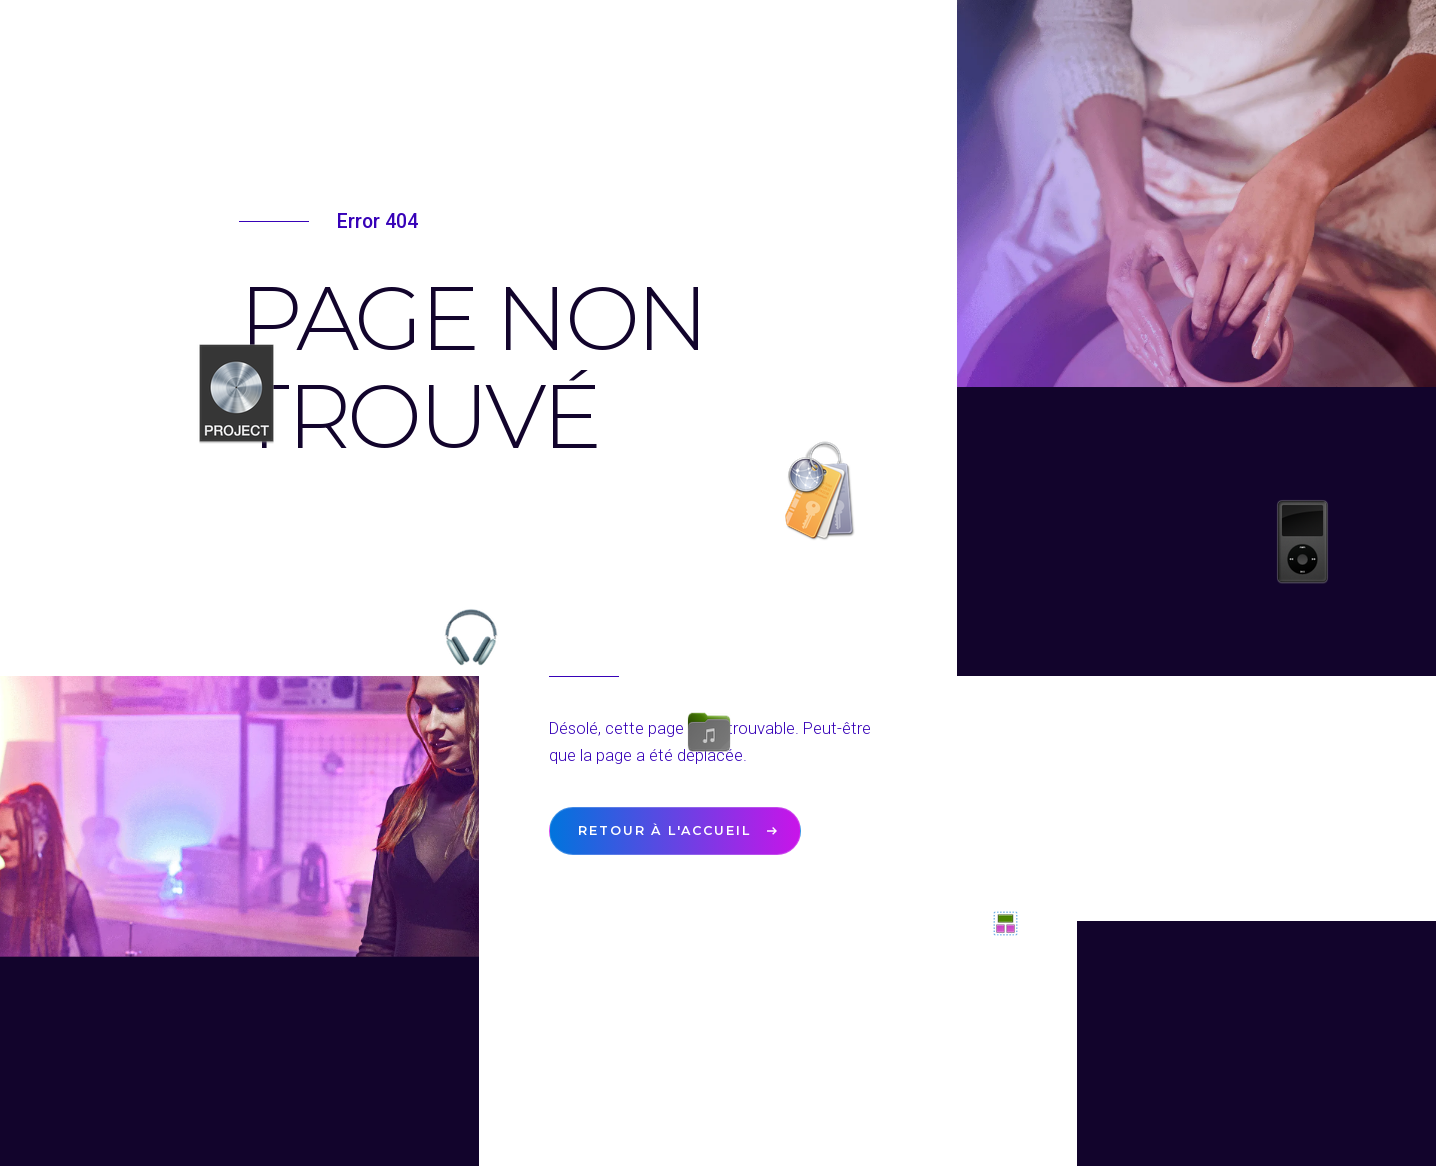 This screenshot has width=1436, height=1166. What do you see at coordinates (820, 491) in the screenshot?
I see `view and manage kerberos authentication tickets` at bounding box center [820, 491].